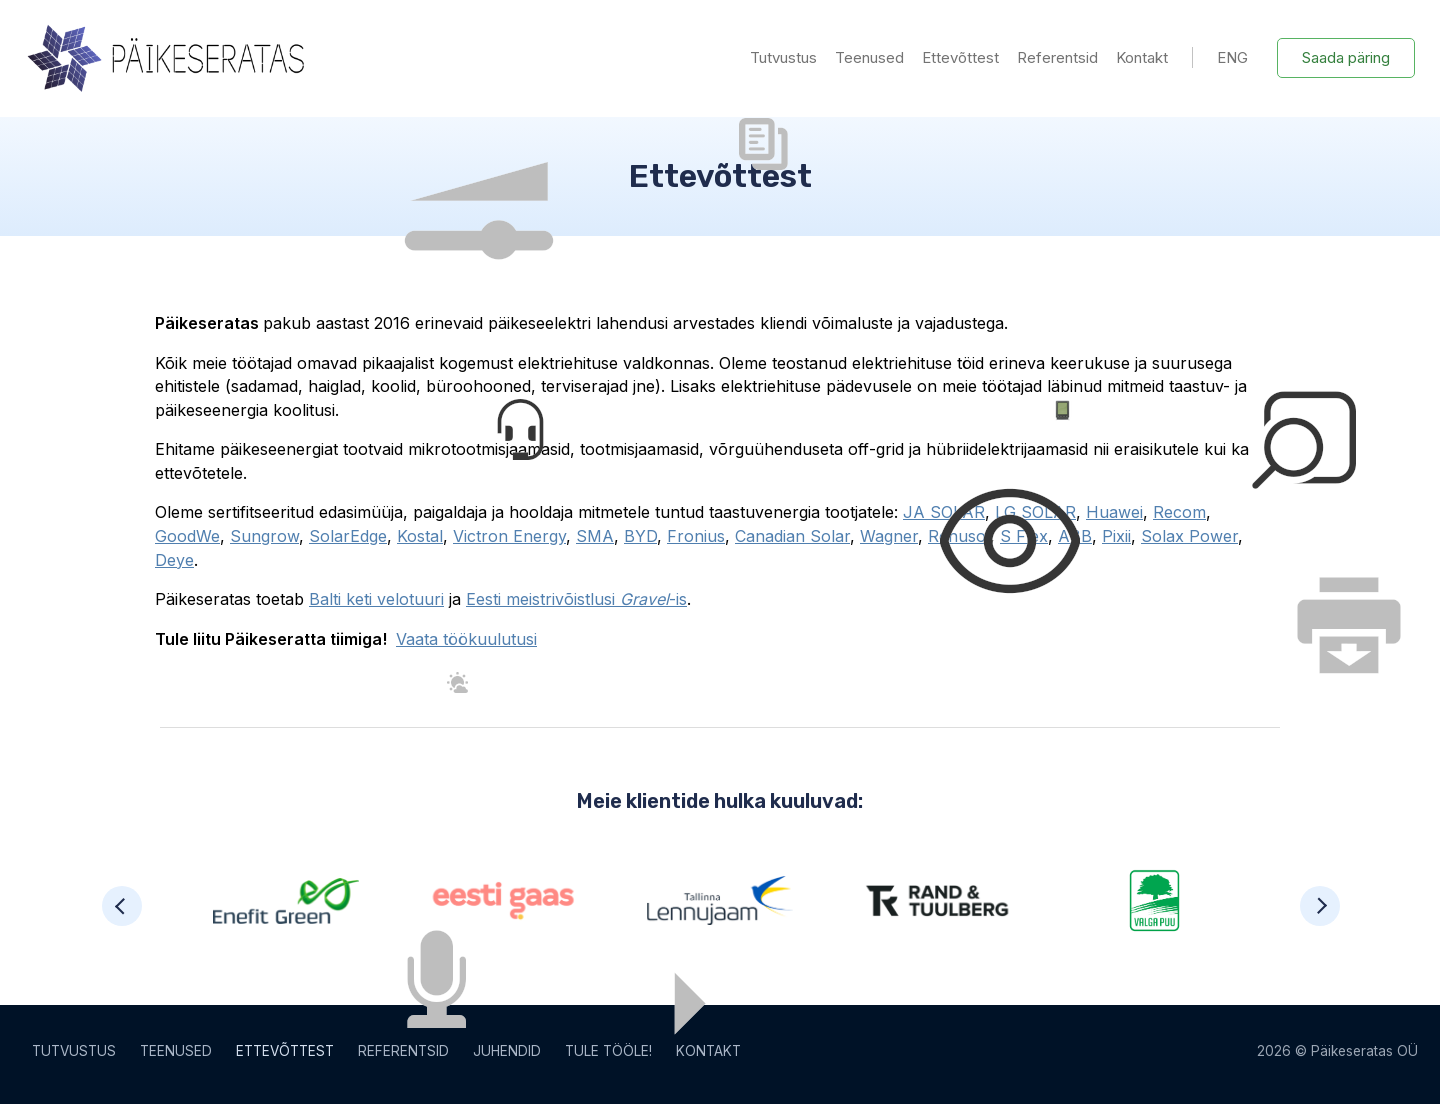 The width and height of the screenshot is (1440, 1104). Describe the element at coordinates (1062, 410) in the screenshot. I see `access PDA or handheld device settings` at that location.